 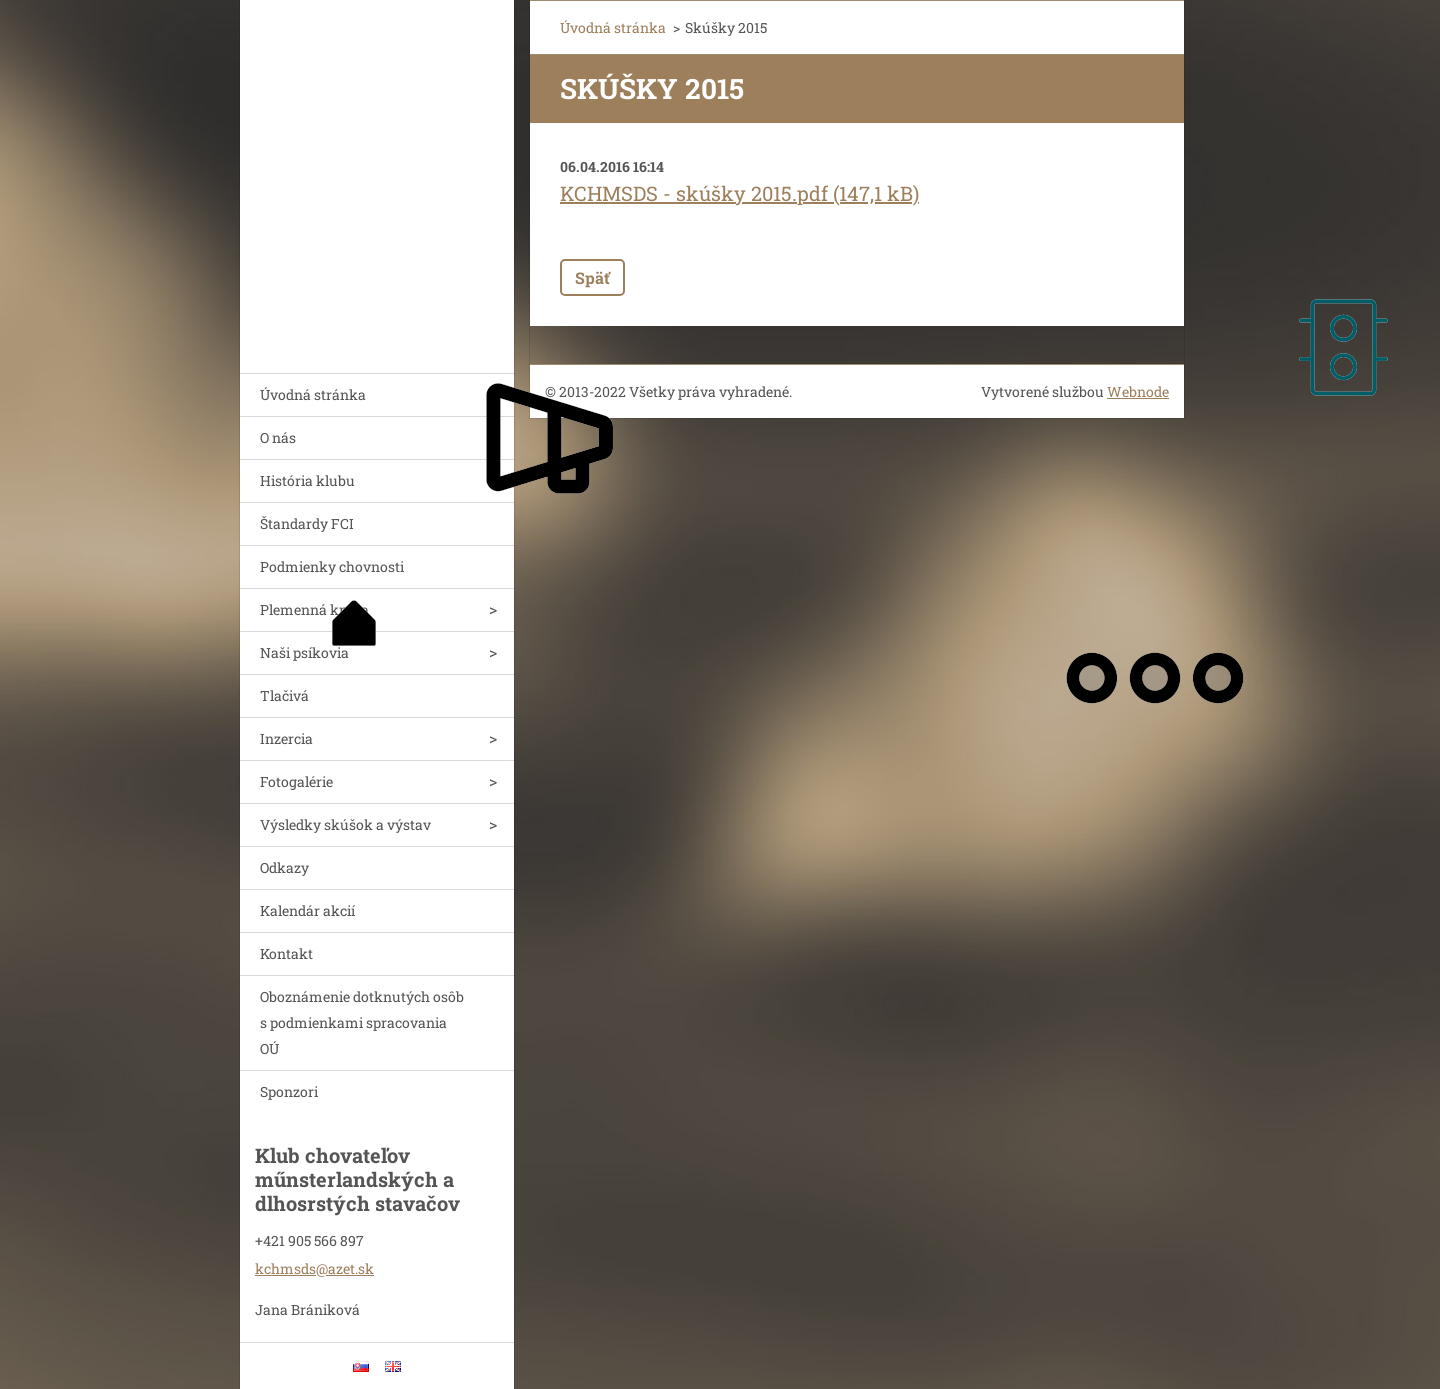 What do you see at coordinates (1343, 347) in the screenshot?
I see `traffic or signal status indicator` at bounding box center [1343, 347].